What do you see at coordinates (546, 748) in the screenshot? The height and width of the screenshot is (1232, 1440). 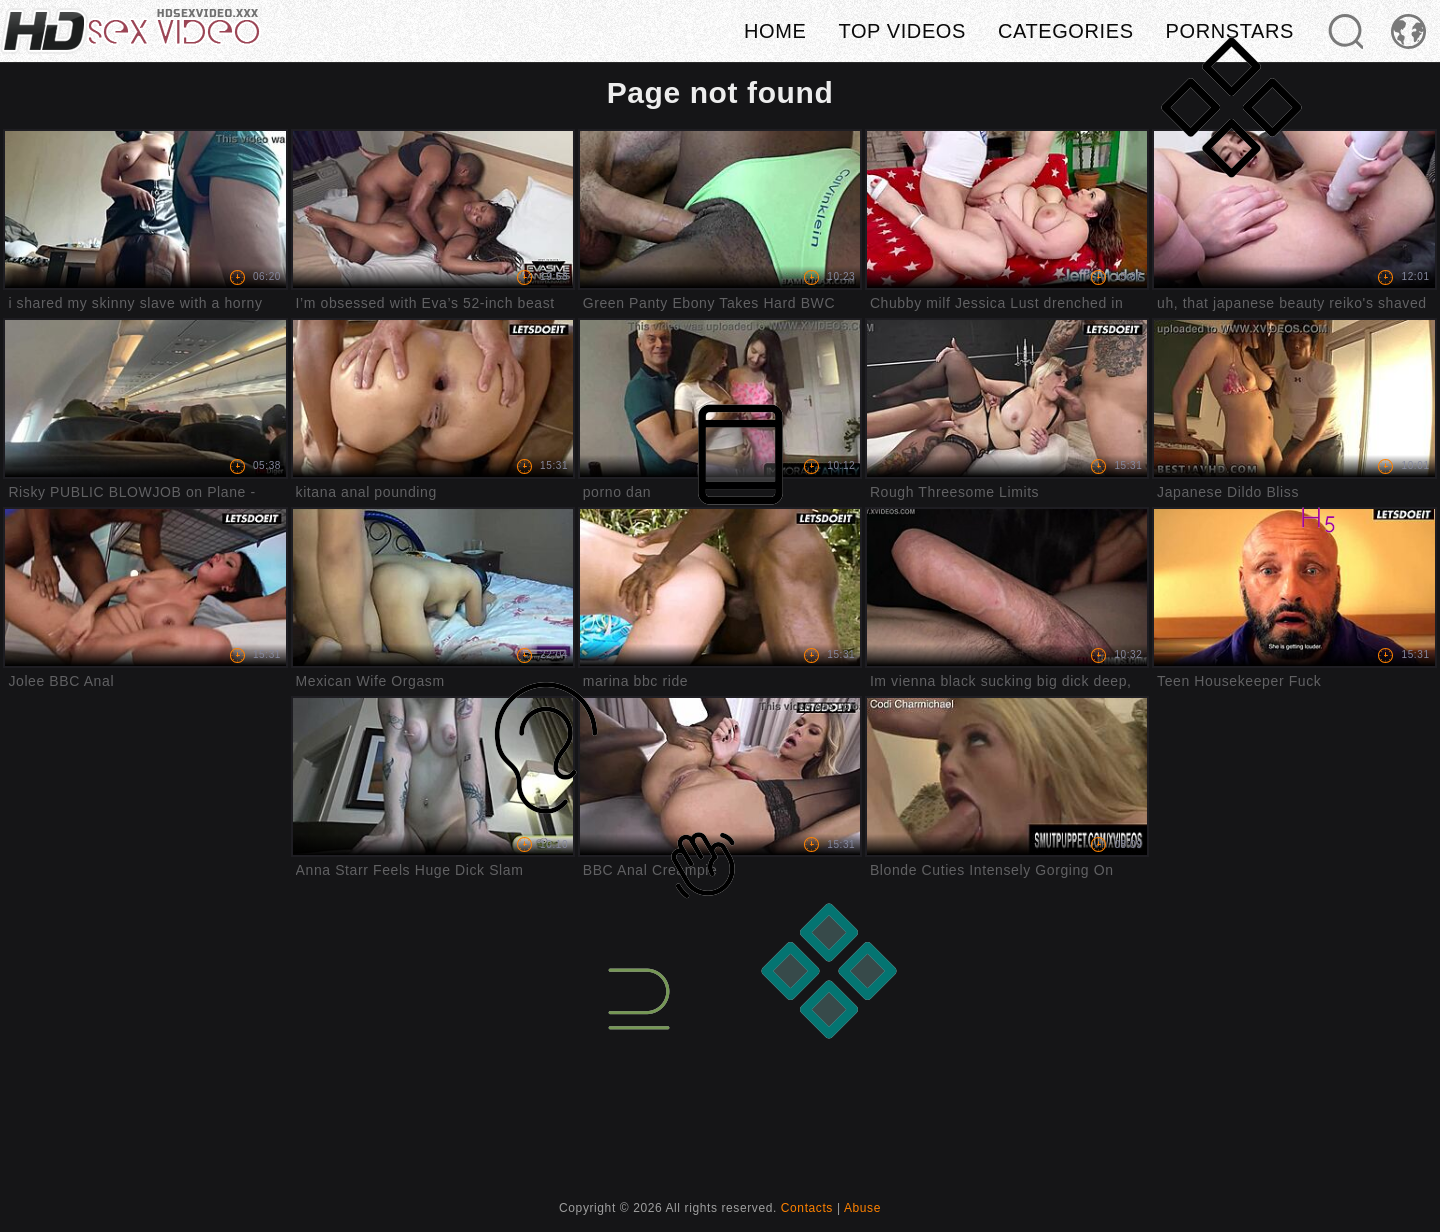 I see `access audio or sound settings` at bounding box center [546, 748].